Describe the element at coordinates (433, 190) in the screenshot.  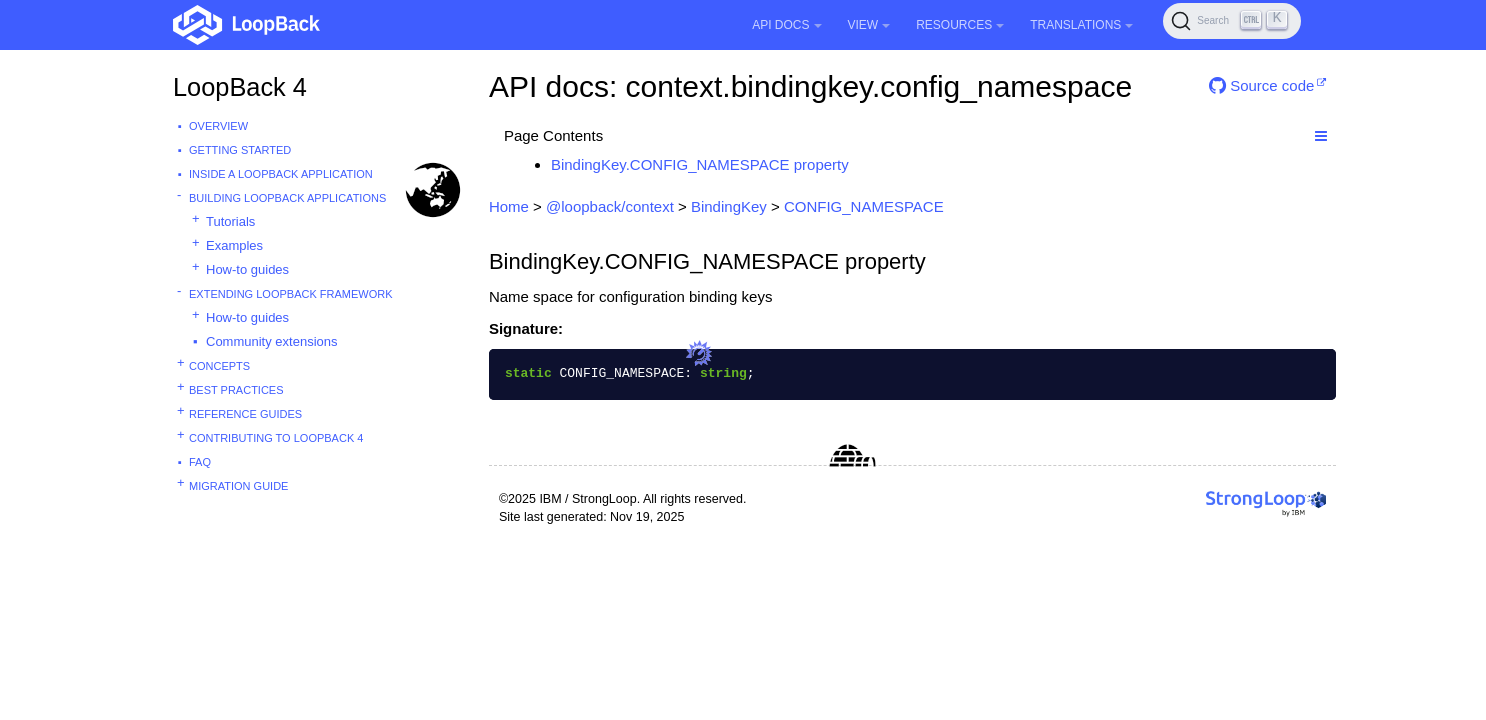
I see `select asia-oceania region` at that location.